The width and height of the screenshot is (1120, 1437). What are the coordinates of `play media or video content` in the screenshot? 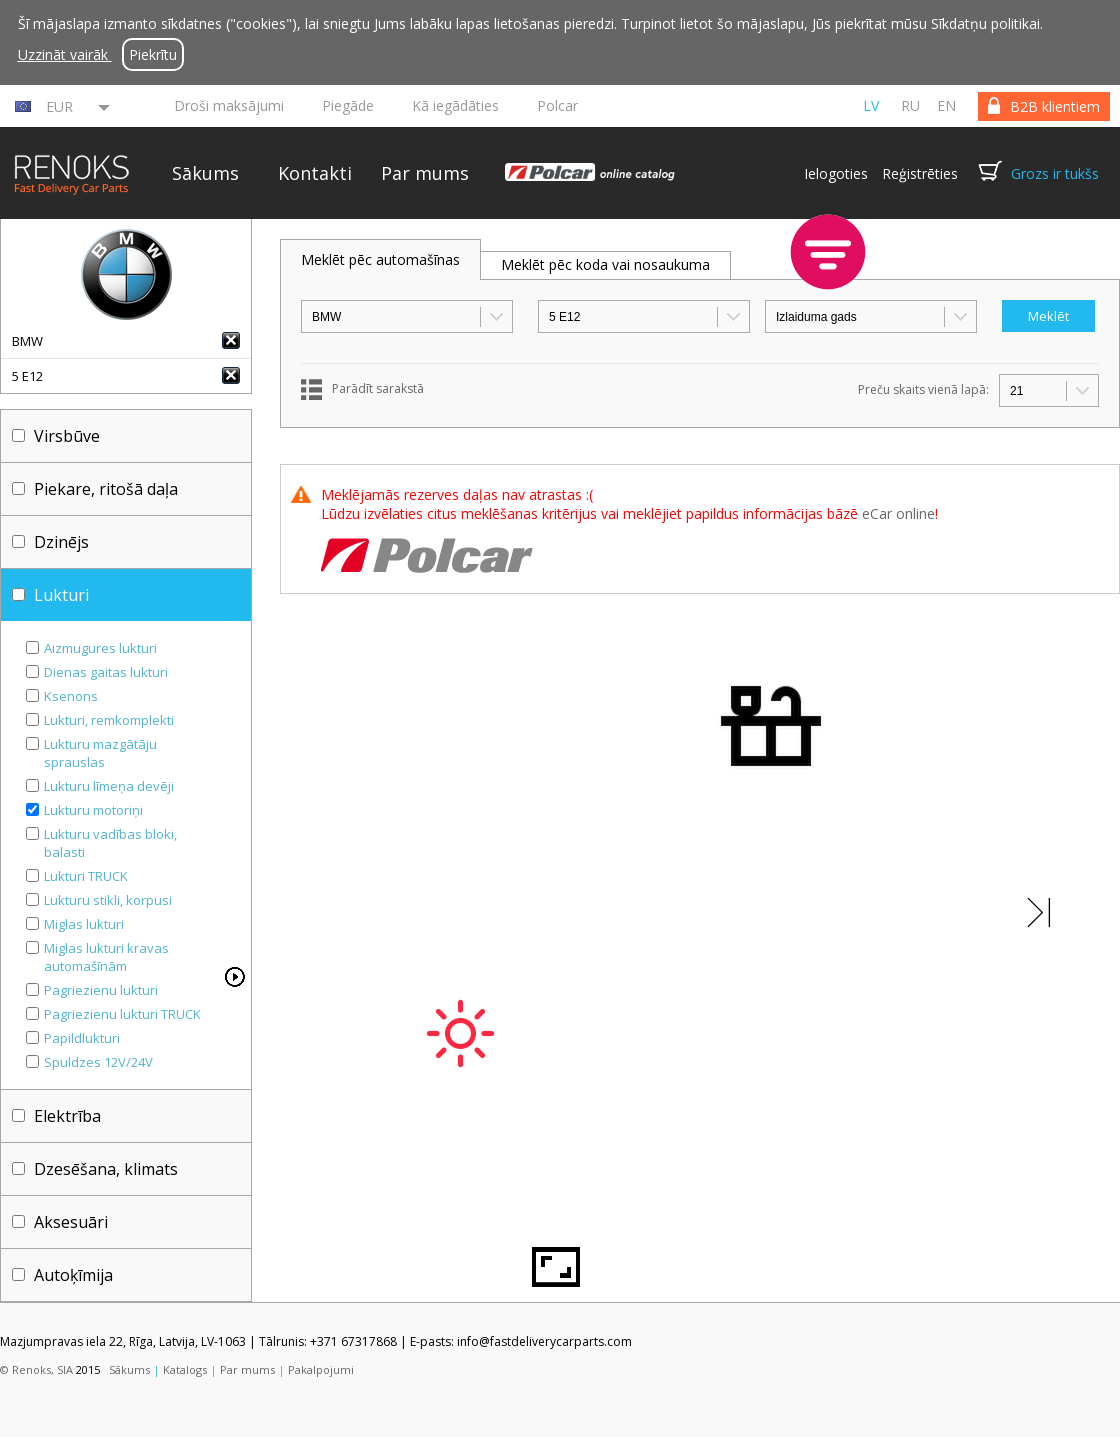 It's located at (235, 977).